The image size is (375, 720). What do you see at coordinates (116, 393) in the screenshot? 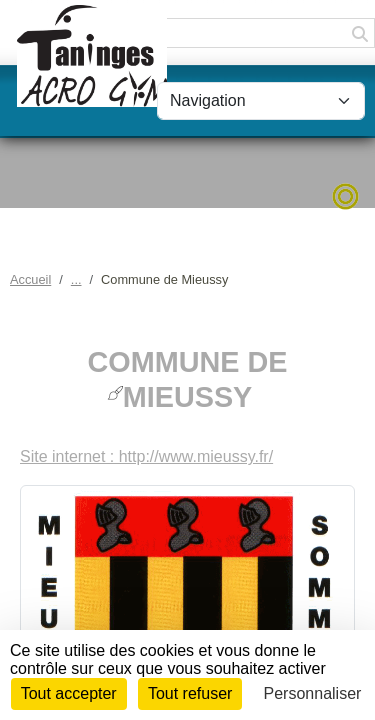
I see `access drawing or painting tools` at bounding box center [116, 393].